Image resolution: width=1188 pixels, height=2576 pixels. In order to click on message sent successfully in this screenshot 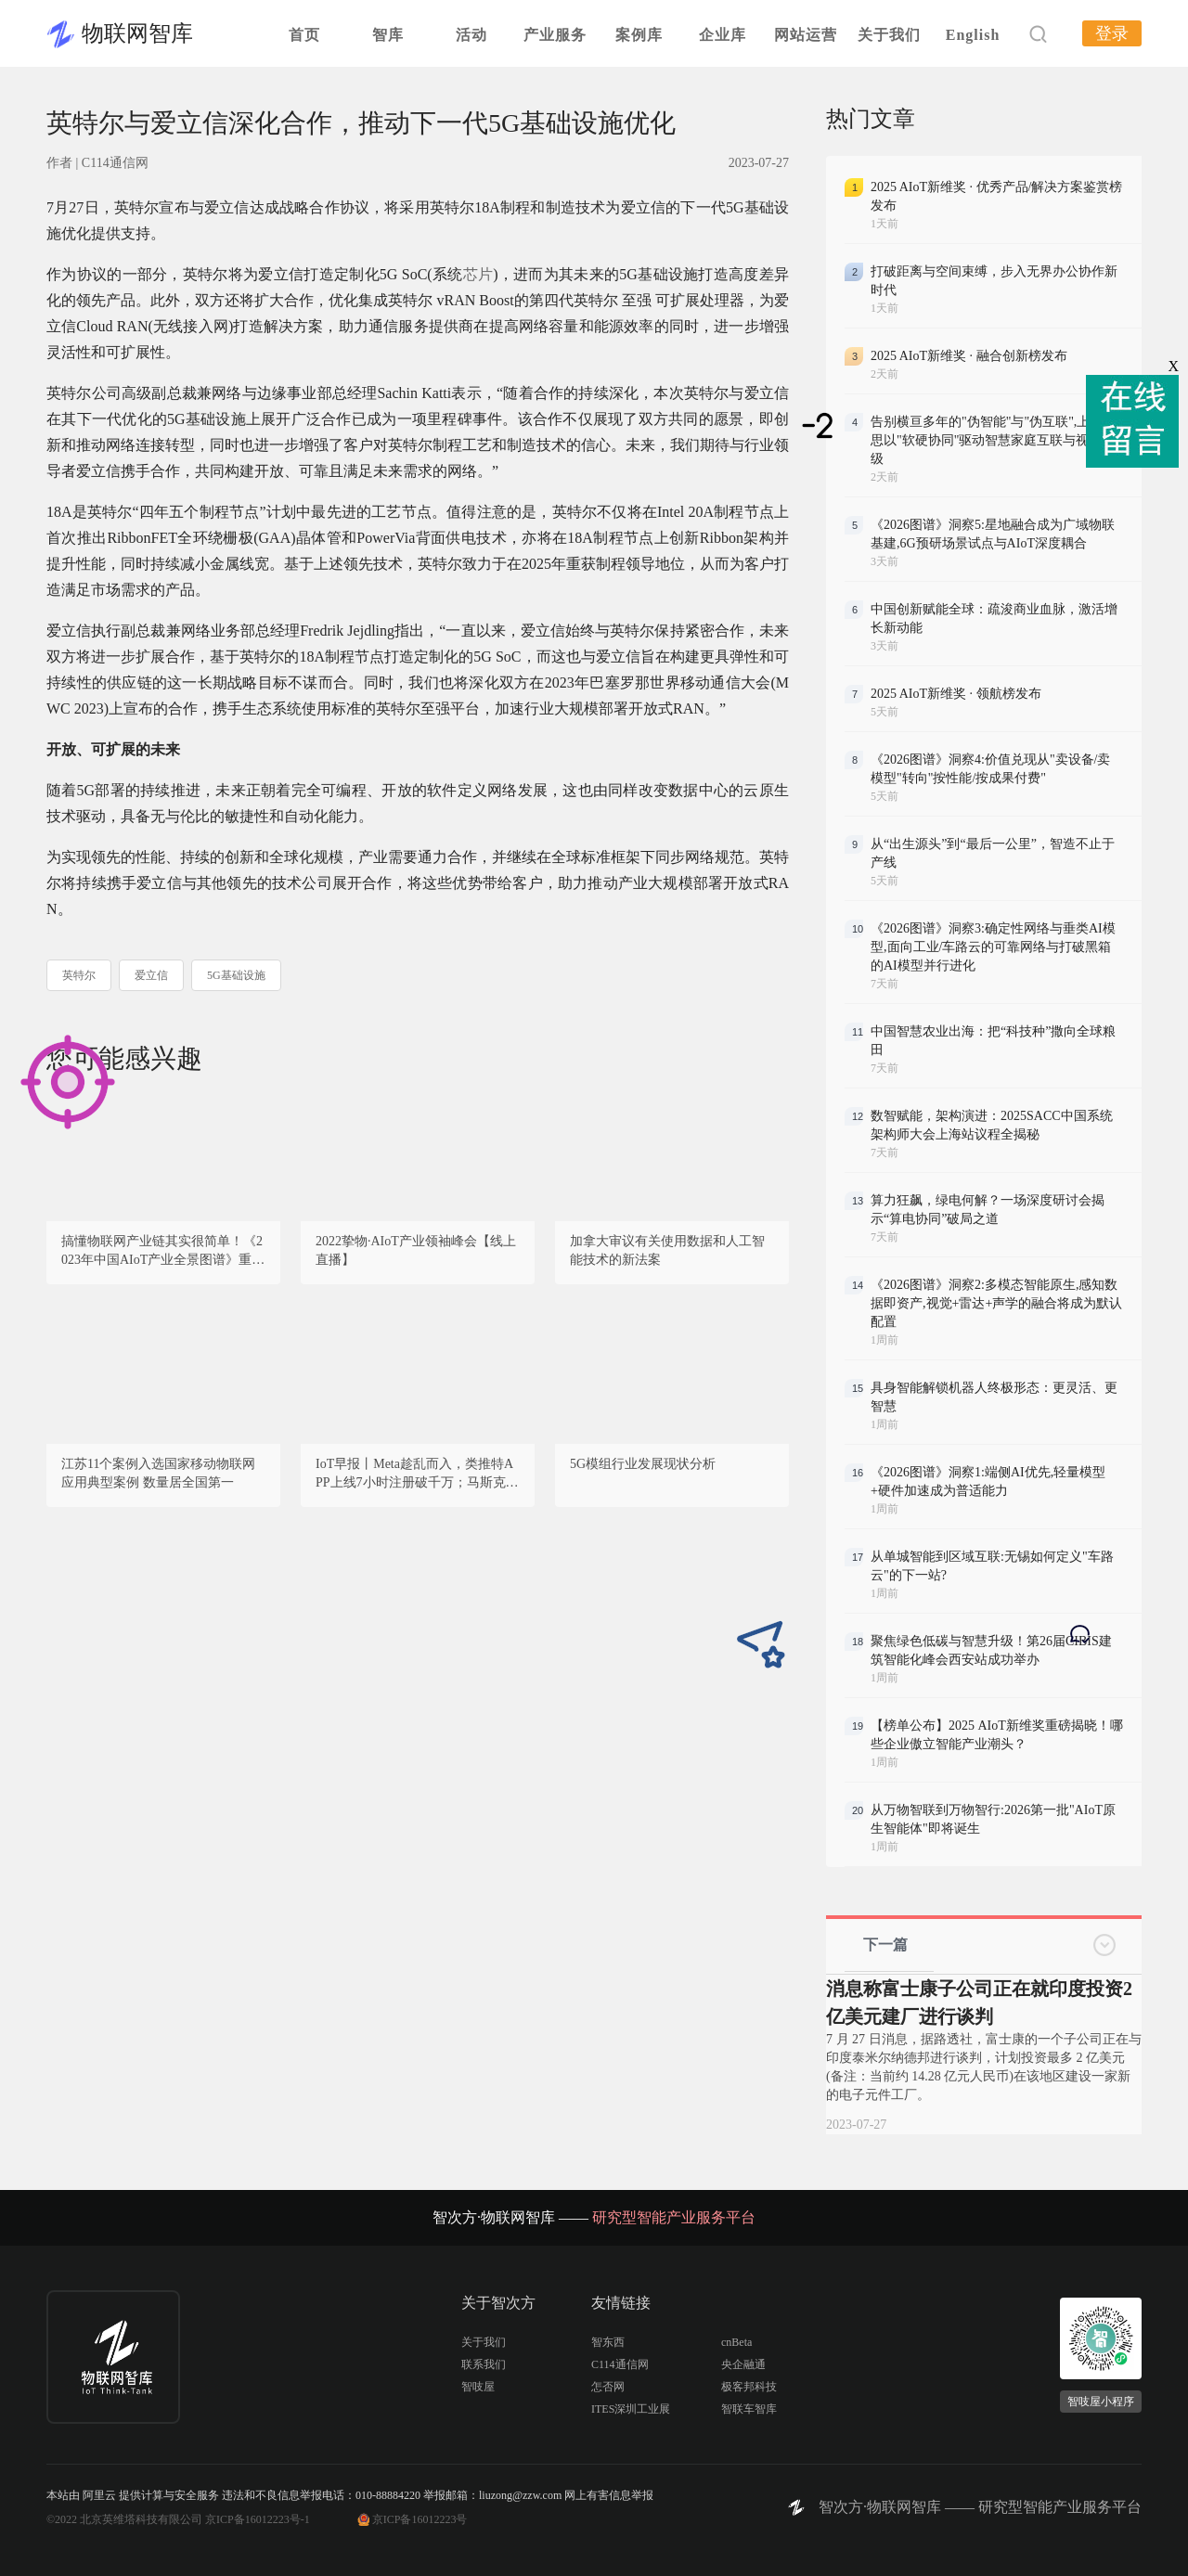, I will do `click(1079, 1633)`.